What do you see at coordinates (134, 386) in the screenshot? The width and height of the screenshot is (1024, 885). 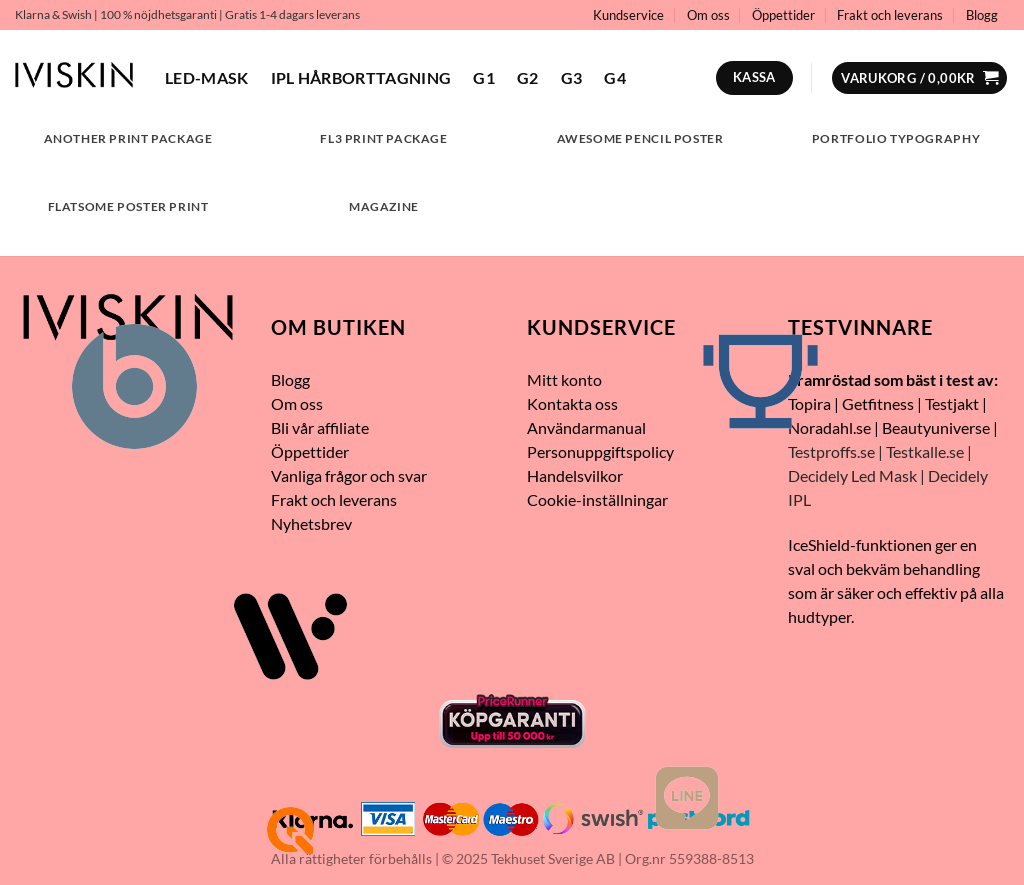 I see `open the Beats by Dre app` at bounding box center [134, 386].